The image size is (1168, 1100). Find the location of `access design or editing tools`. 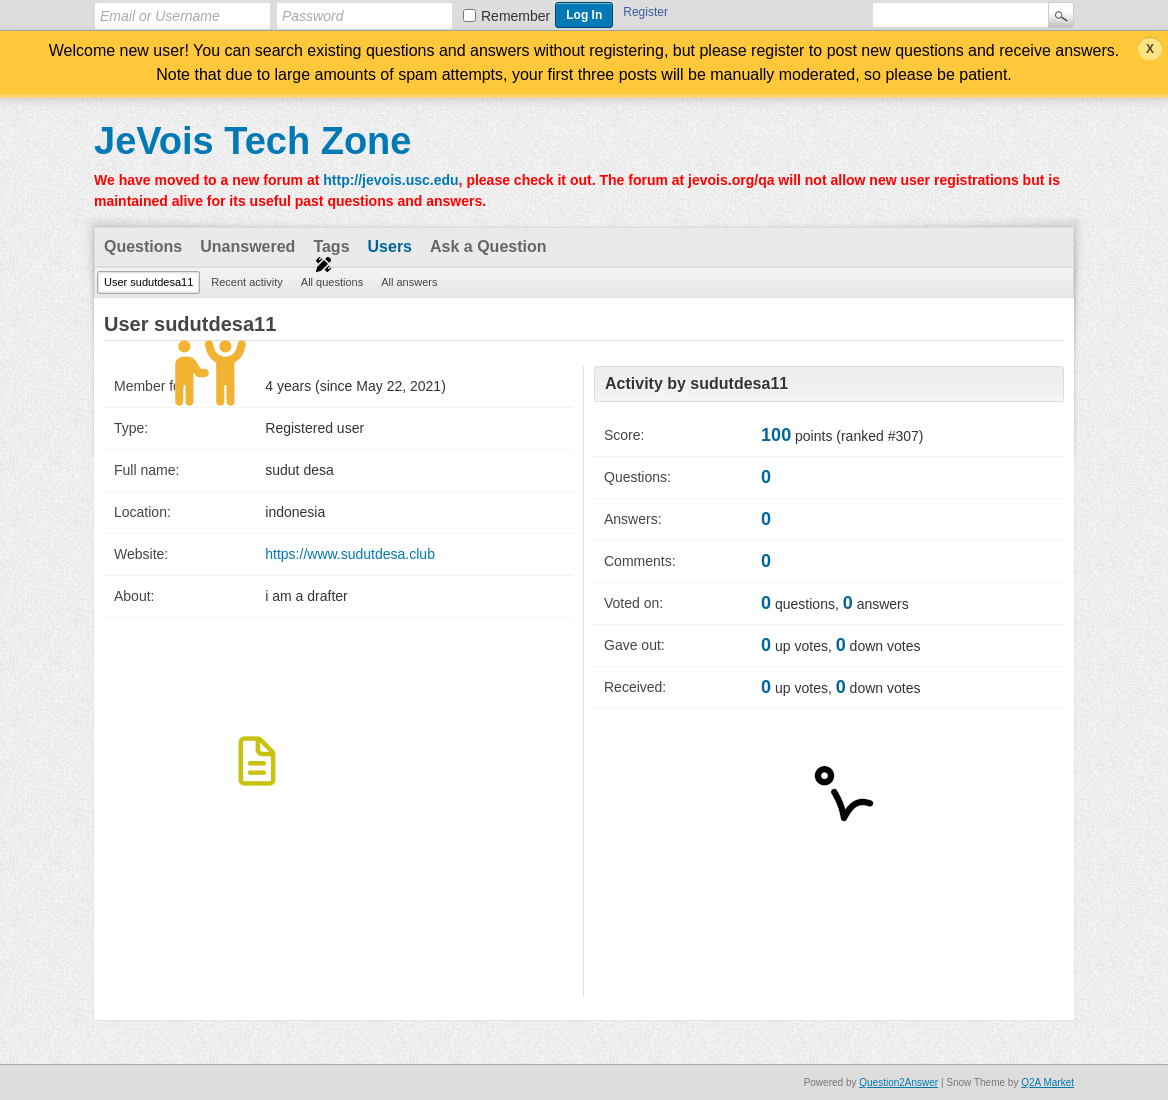

access design or editing tools is located at coordinates (323, 264).